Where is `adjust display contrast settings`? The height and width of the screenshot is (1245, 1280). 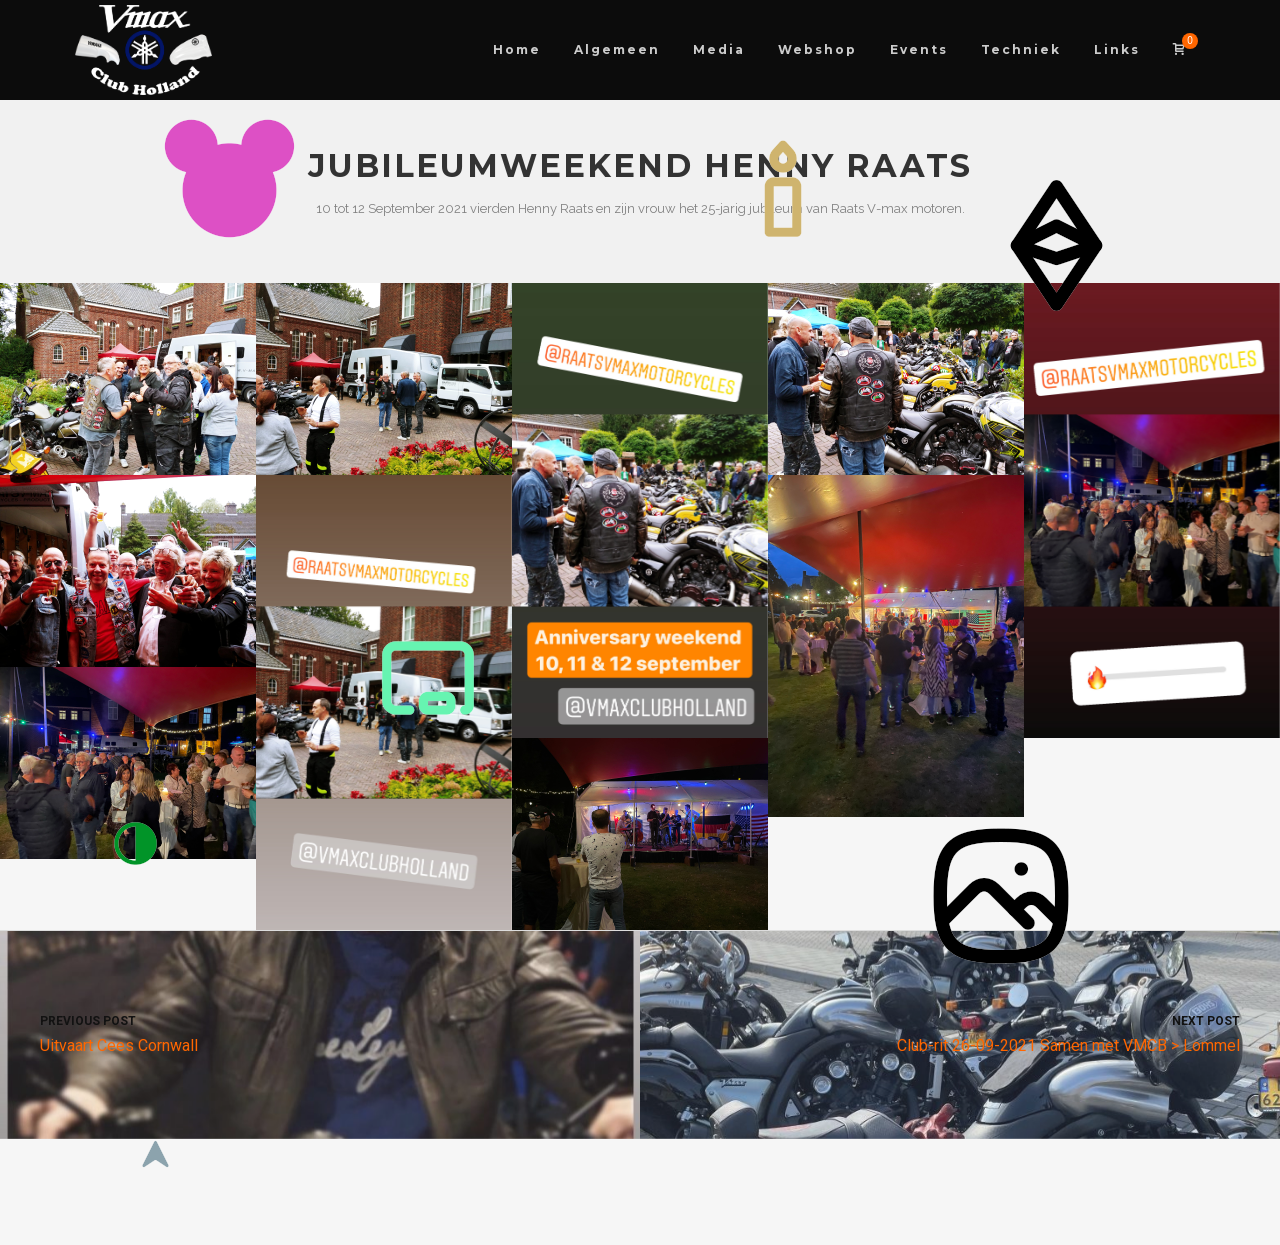
adjust display contrast settings is located at coordinates (135, 843).